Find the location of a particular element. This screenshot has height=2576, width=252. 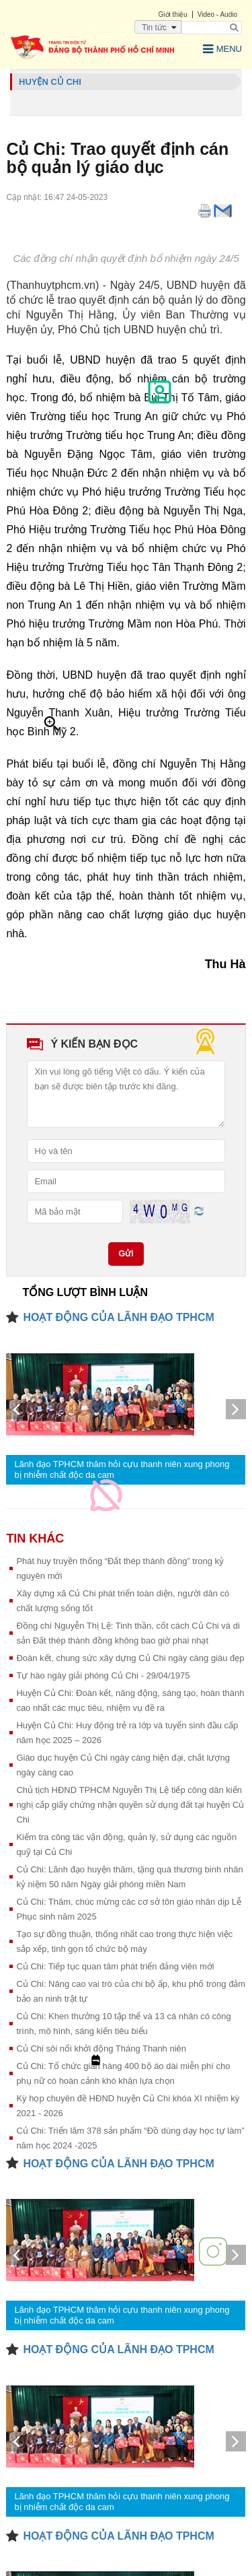

indicates cellular network signal or coverage is located at coordinates (205, 1042).